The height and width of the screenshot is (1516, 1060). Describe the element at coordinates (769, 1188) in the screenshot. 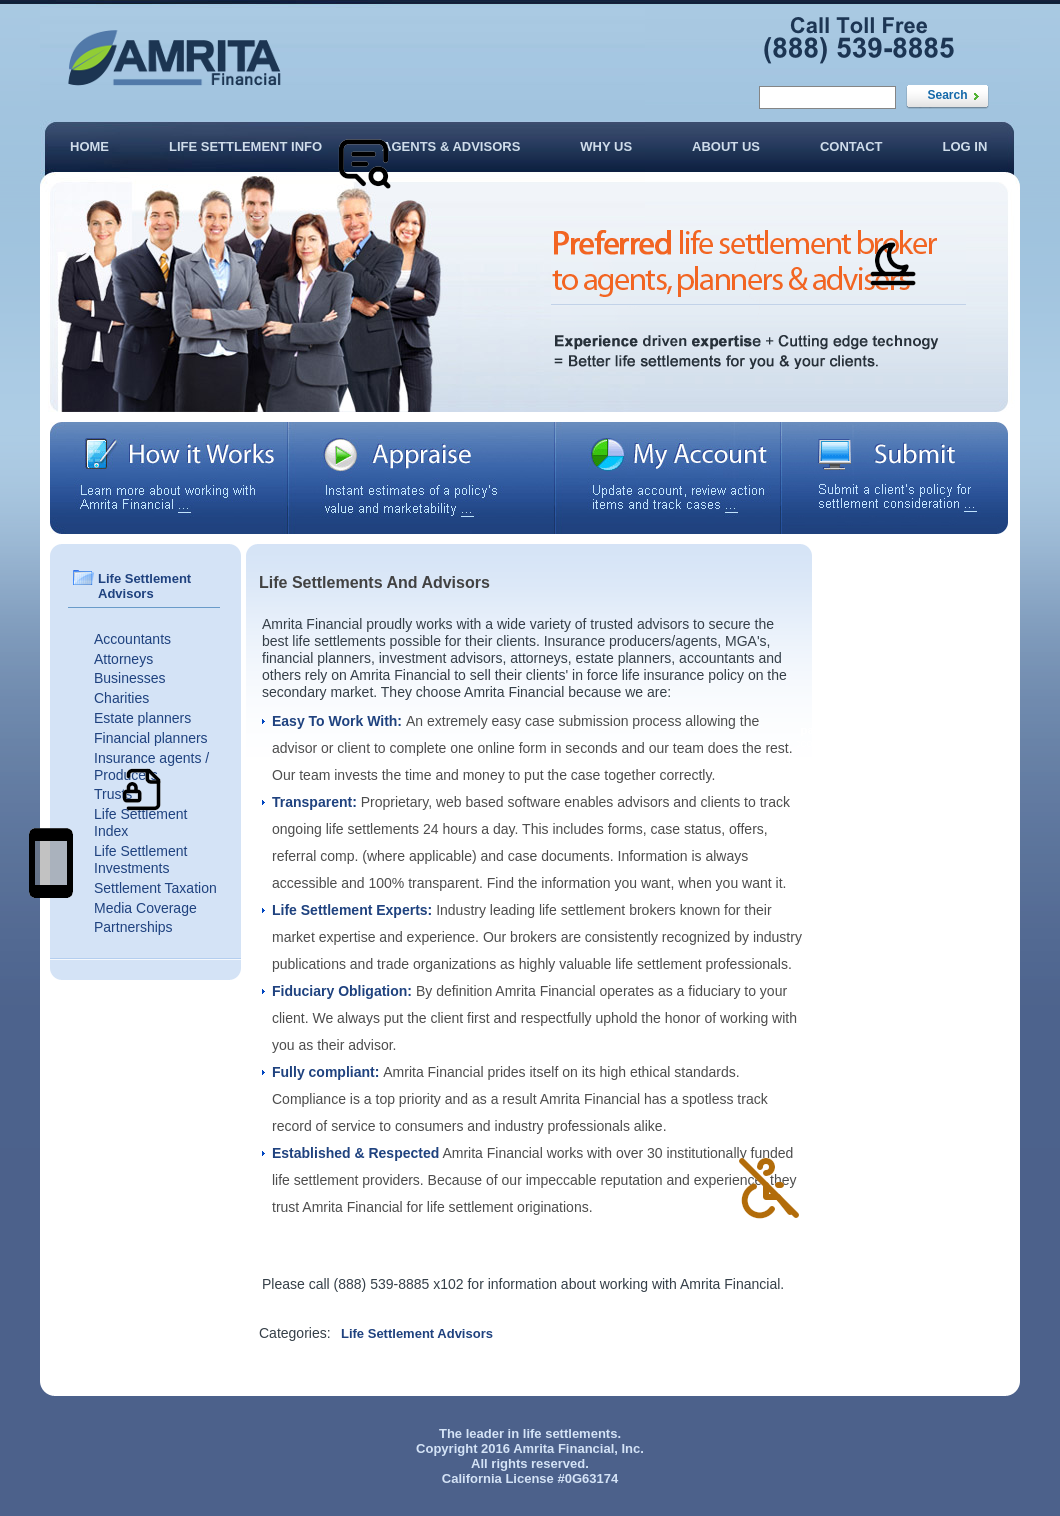

I see `accessibility features are turned off` at that location.